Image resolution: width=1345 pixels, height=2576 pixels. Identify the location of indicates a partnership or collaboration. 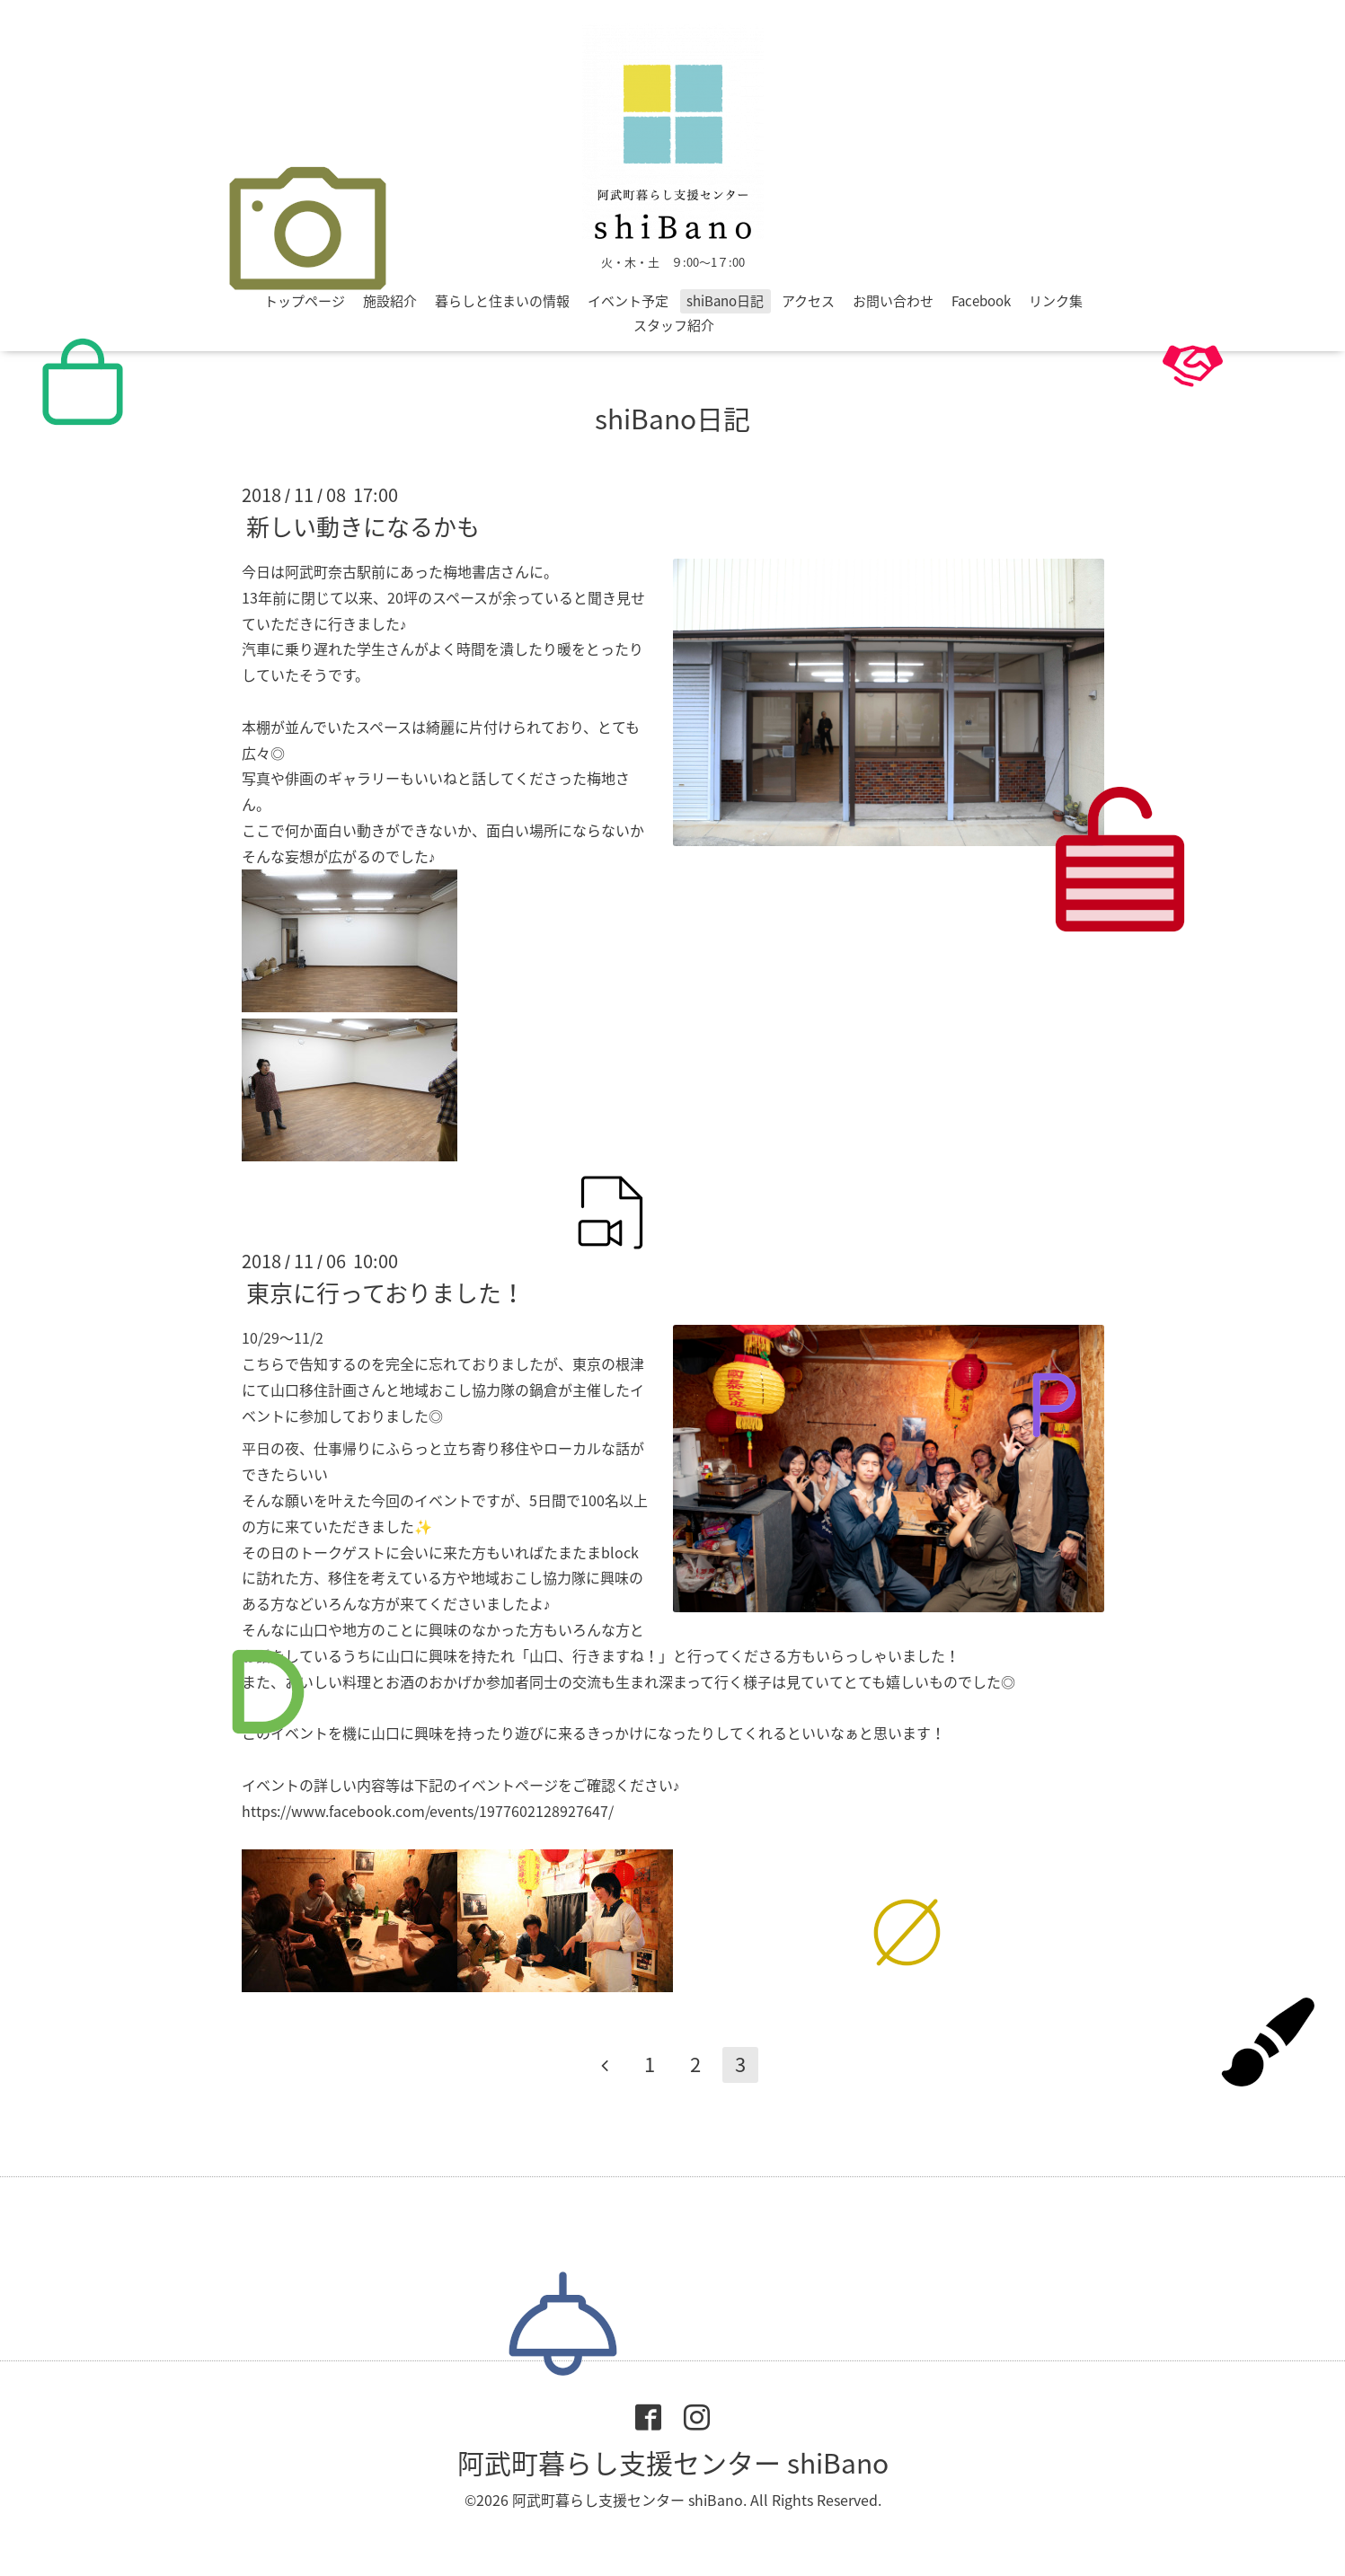
(1192, 364).